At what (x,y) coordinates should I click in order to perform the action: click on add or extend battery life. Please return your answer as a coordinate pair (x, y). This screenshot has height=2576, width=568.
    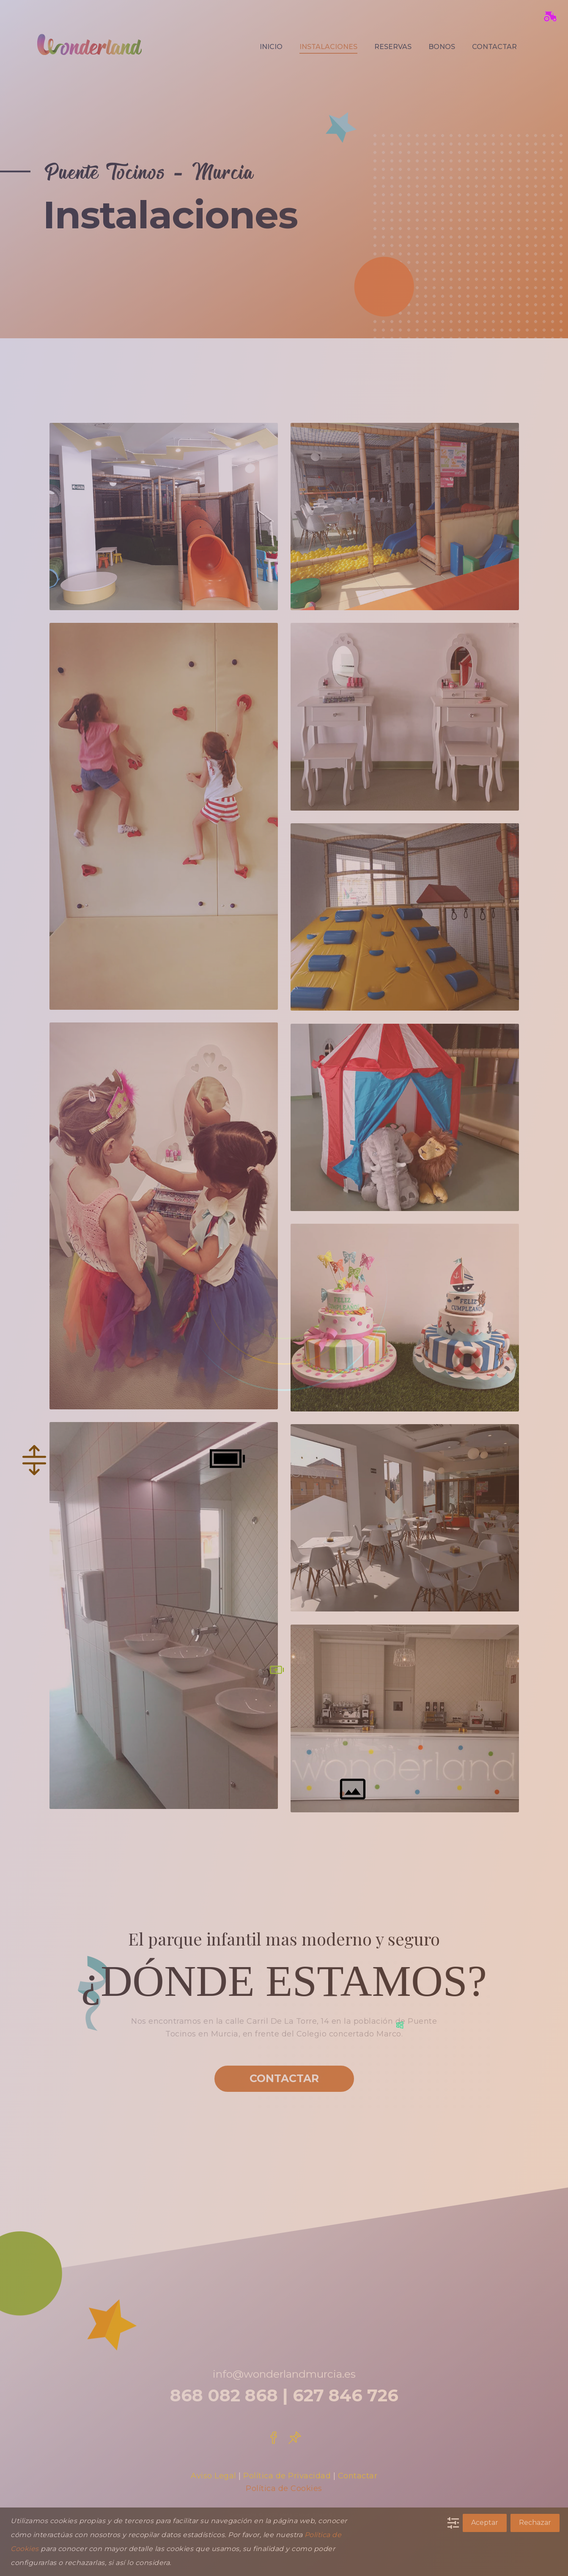
    Looking at the image, I should click on (277, 1670).